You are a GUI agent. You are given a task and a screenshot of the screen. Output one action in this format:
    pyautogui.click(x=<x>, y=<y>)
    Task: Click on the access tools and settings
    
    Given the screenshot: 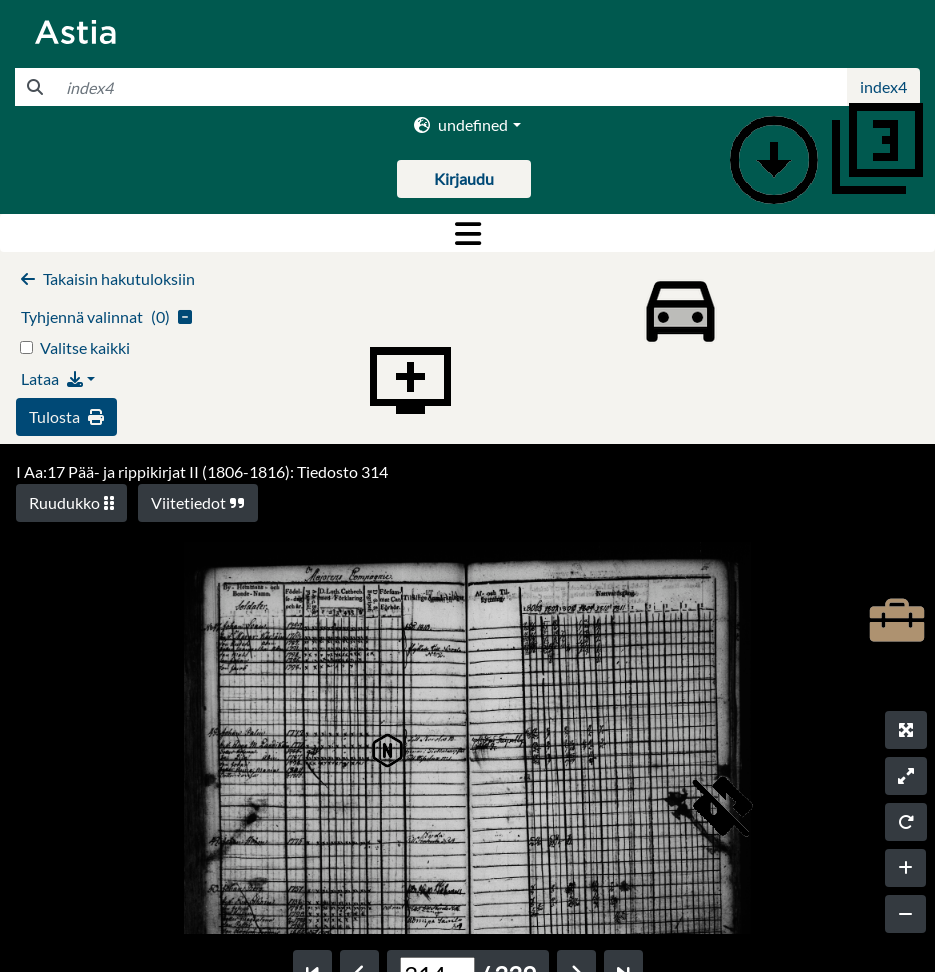 What is the action you would take?
    pyautogui.click(x=897, y=622)
    